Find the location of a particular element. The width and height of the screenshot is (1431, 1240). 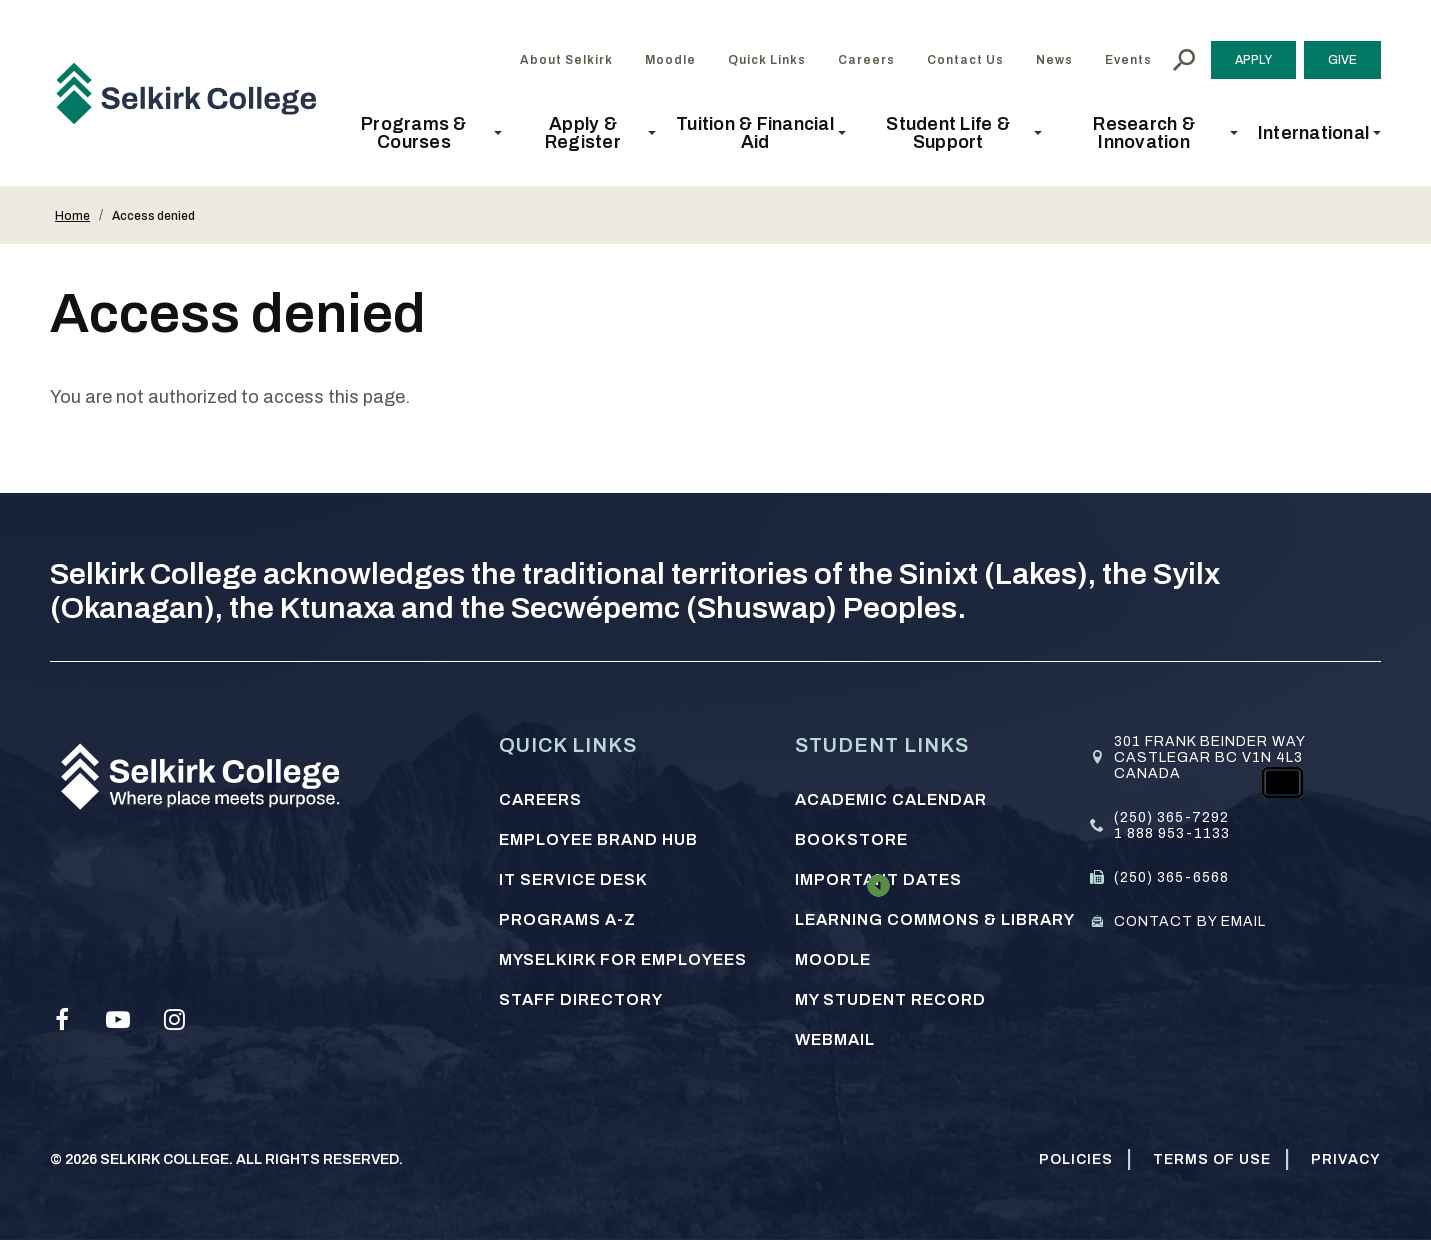

switch to landscape orientation is located at coordinates (1282, 782).